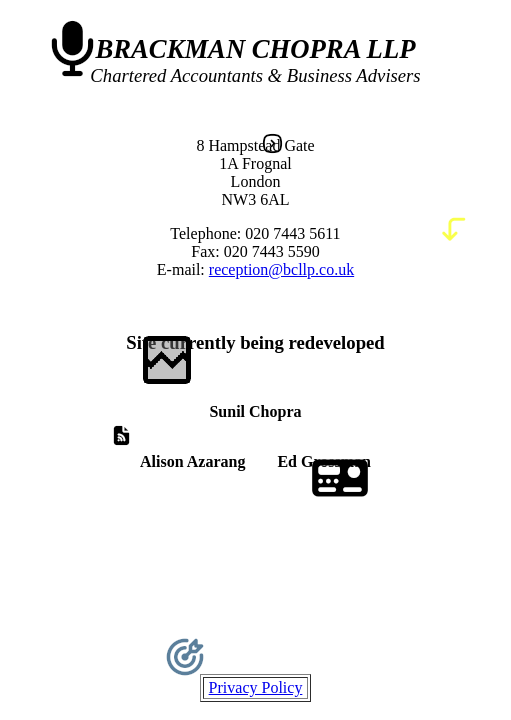  Describe the element at coordinates (72, 48) in the screenshot. I see `tap to start voice recording` at that location.